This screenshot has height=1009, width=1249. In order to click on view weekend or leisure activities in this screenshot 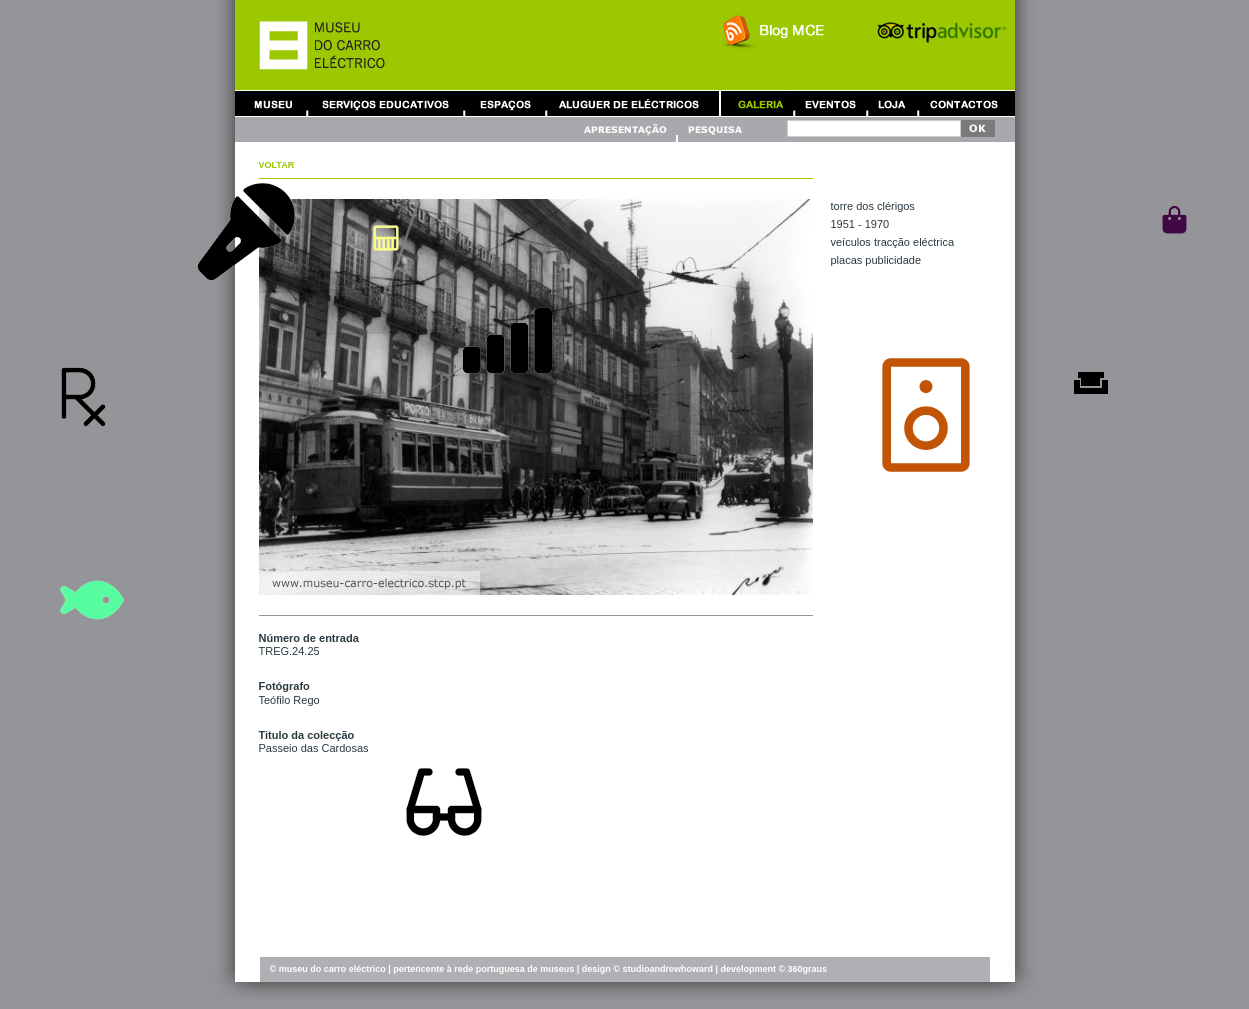, I will do `click(1091, 383)`.